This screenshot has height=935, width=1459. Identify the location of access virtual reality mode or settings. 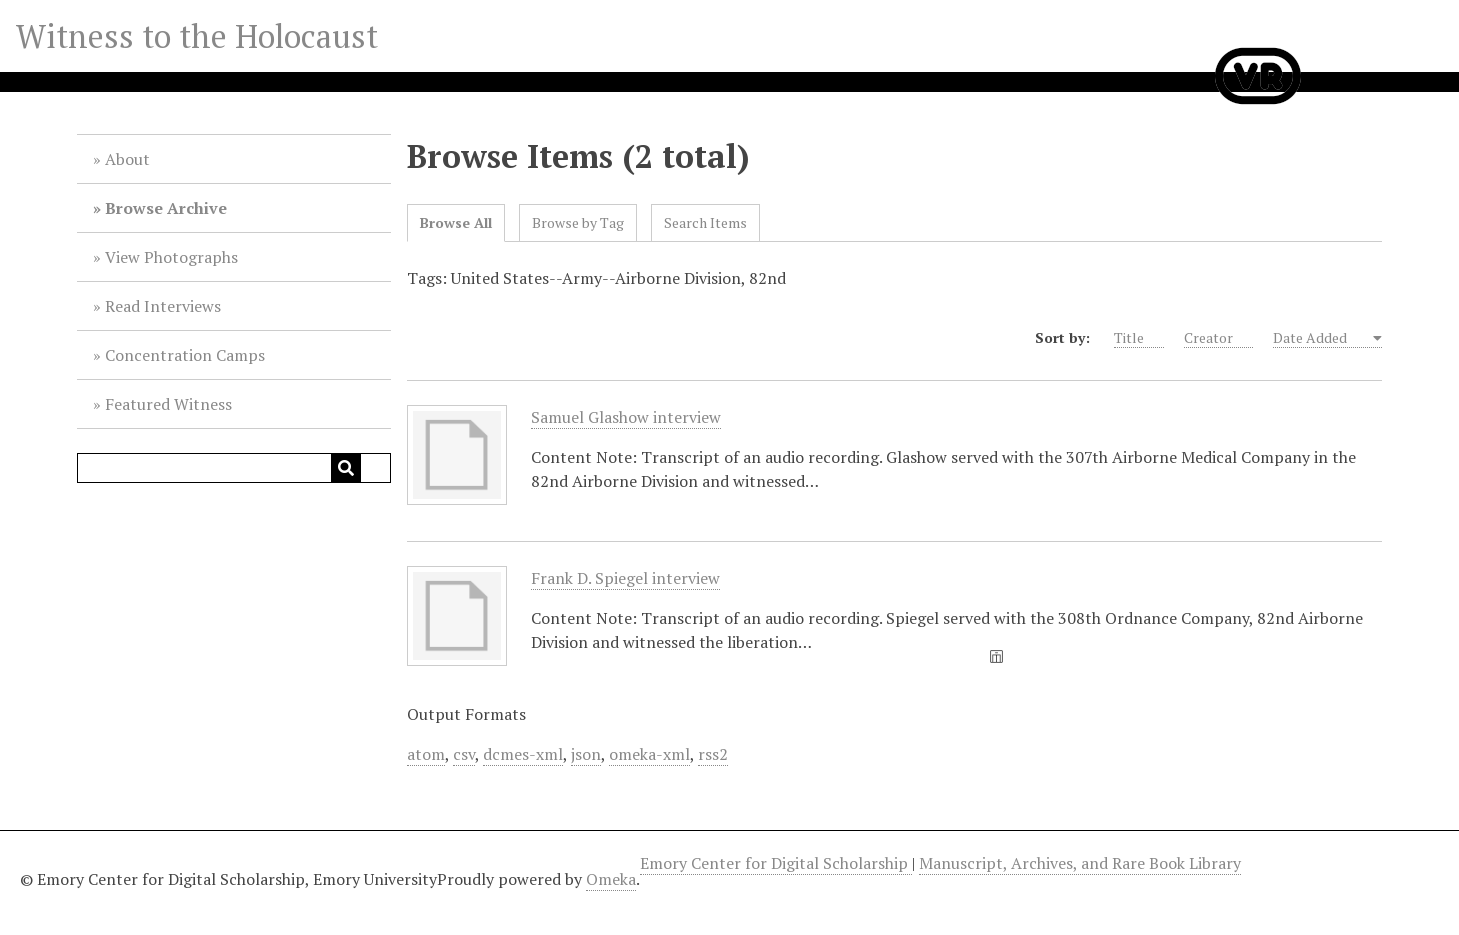
(1258, 76).